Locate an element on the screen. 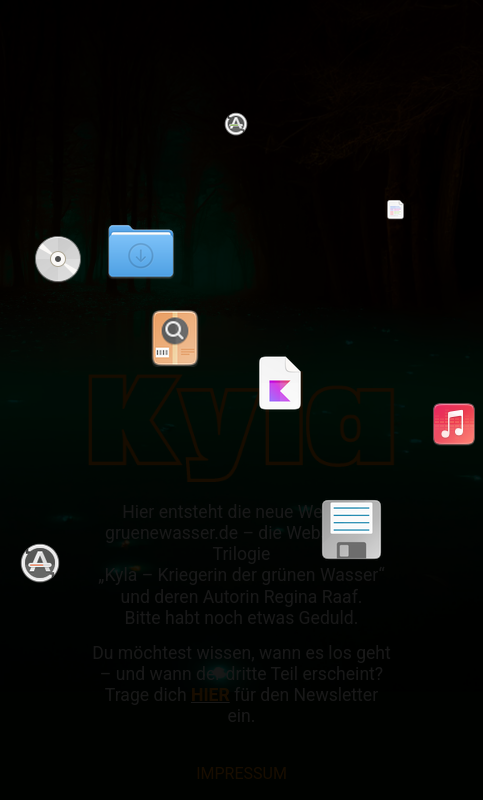 The height and width of the screenshot is (800, 483). open the software updater application is located at coordinates (236, 124).